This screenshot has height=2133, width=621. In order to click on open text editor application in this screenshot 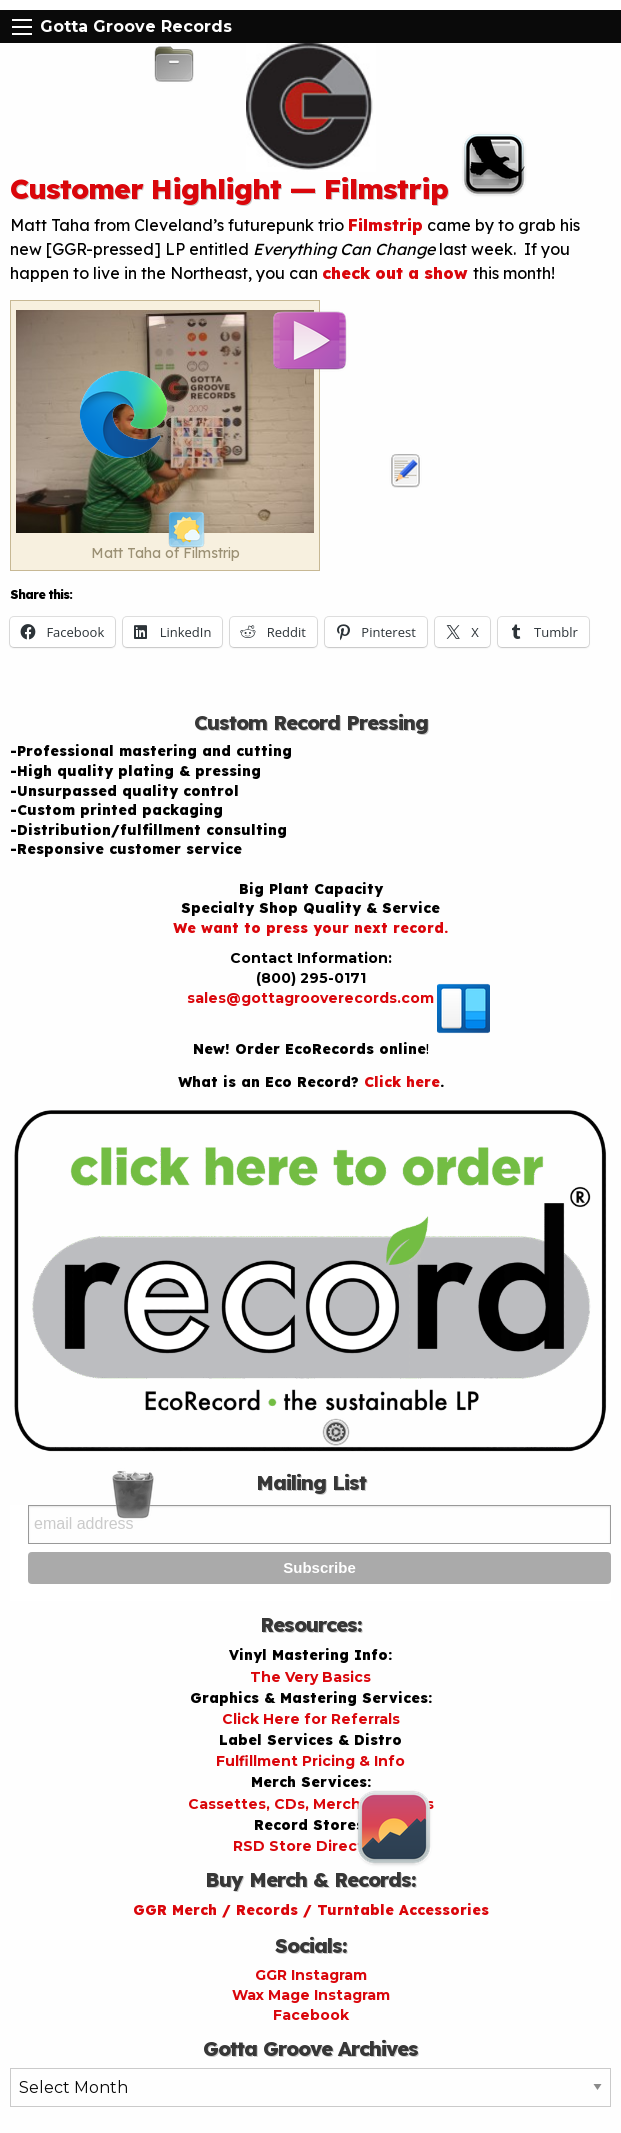, I will do `click(405, 470)`.